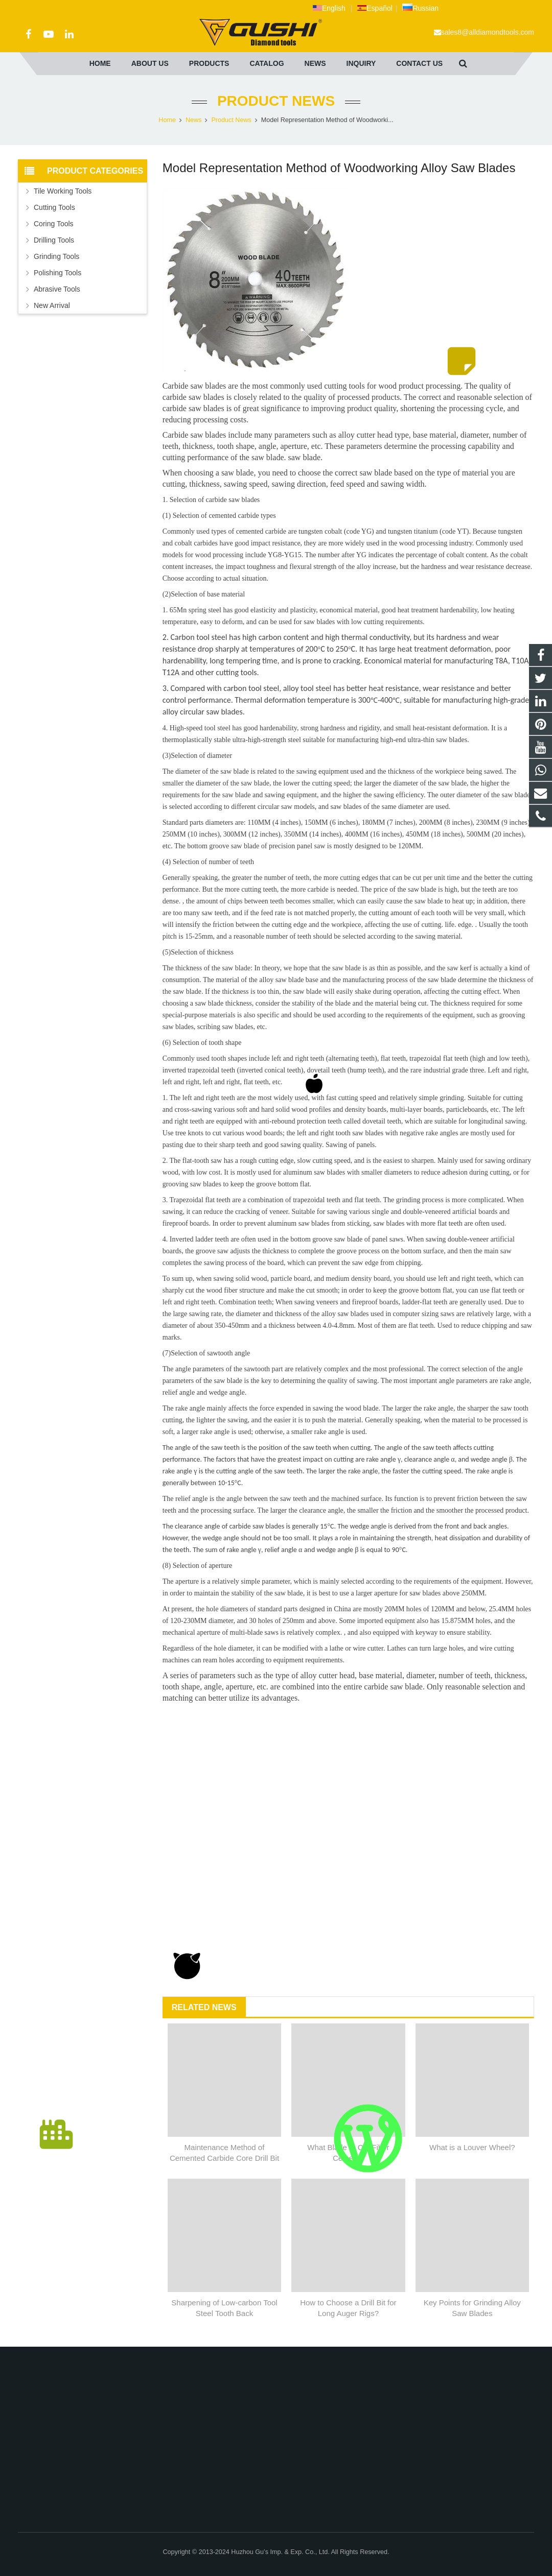 Image resolution: width=552 pixels, height=2576 pixels. Describe the element at coordinates (462, 361) in the screenshot. I see `add a new sticky note` at that location.